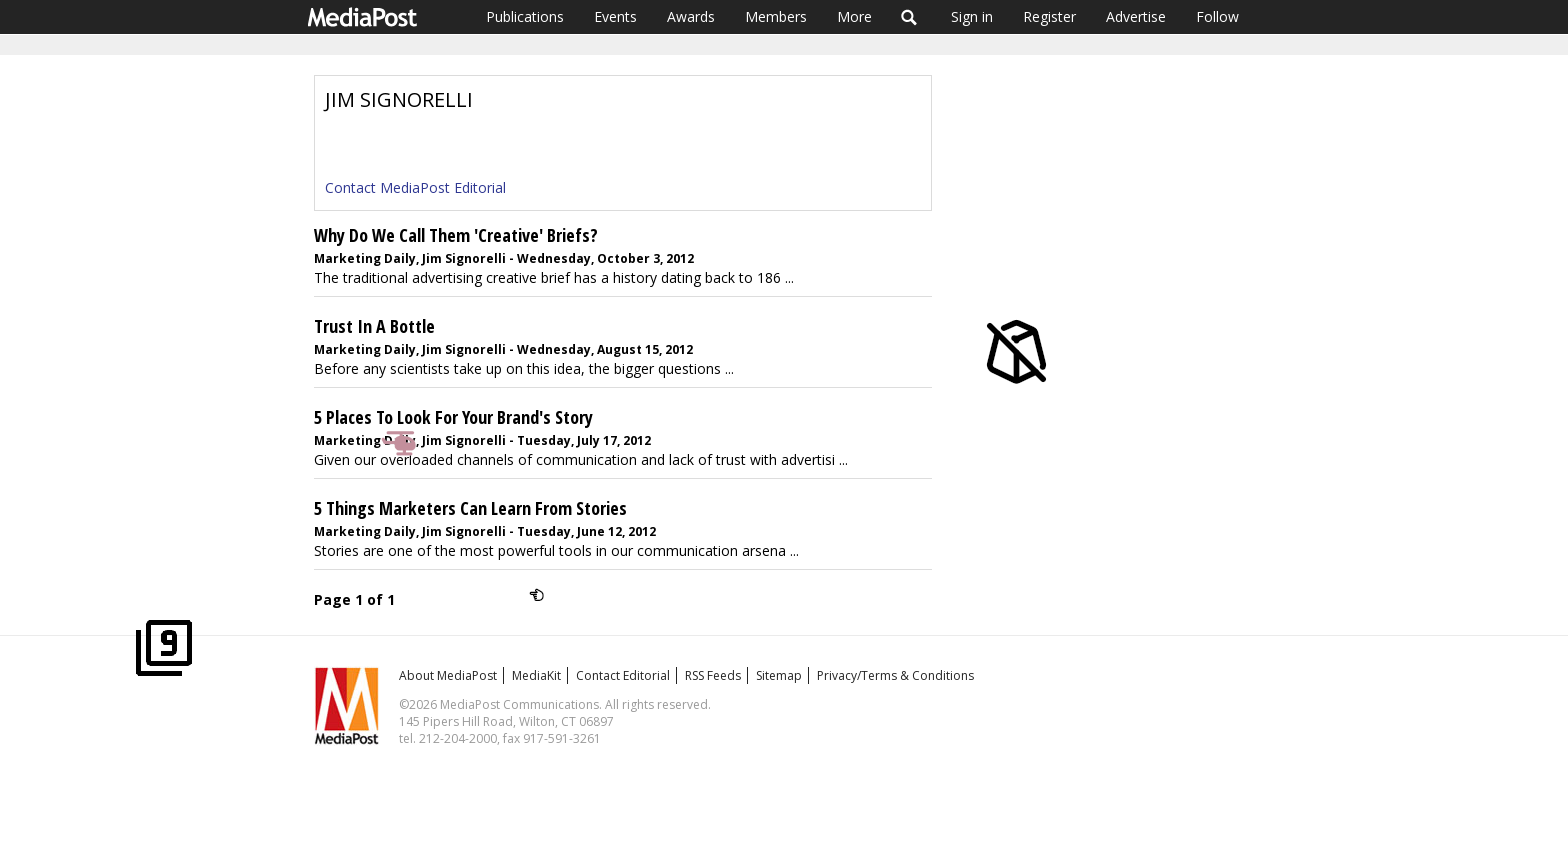 The height and width of the screenshot is (864, 1568). I want to click on disable 3D view frustum or perspective mode, so click(1016, 352).